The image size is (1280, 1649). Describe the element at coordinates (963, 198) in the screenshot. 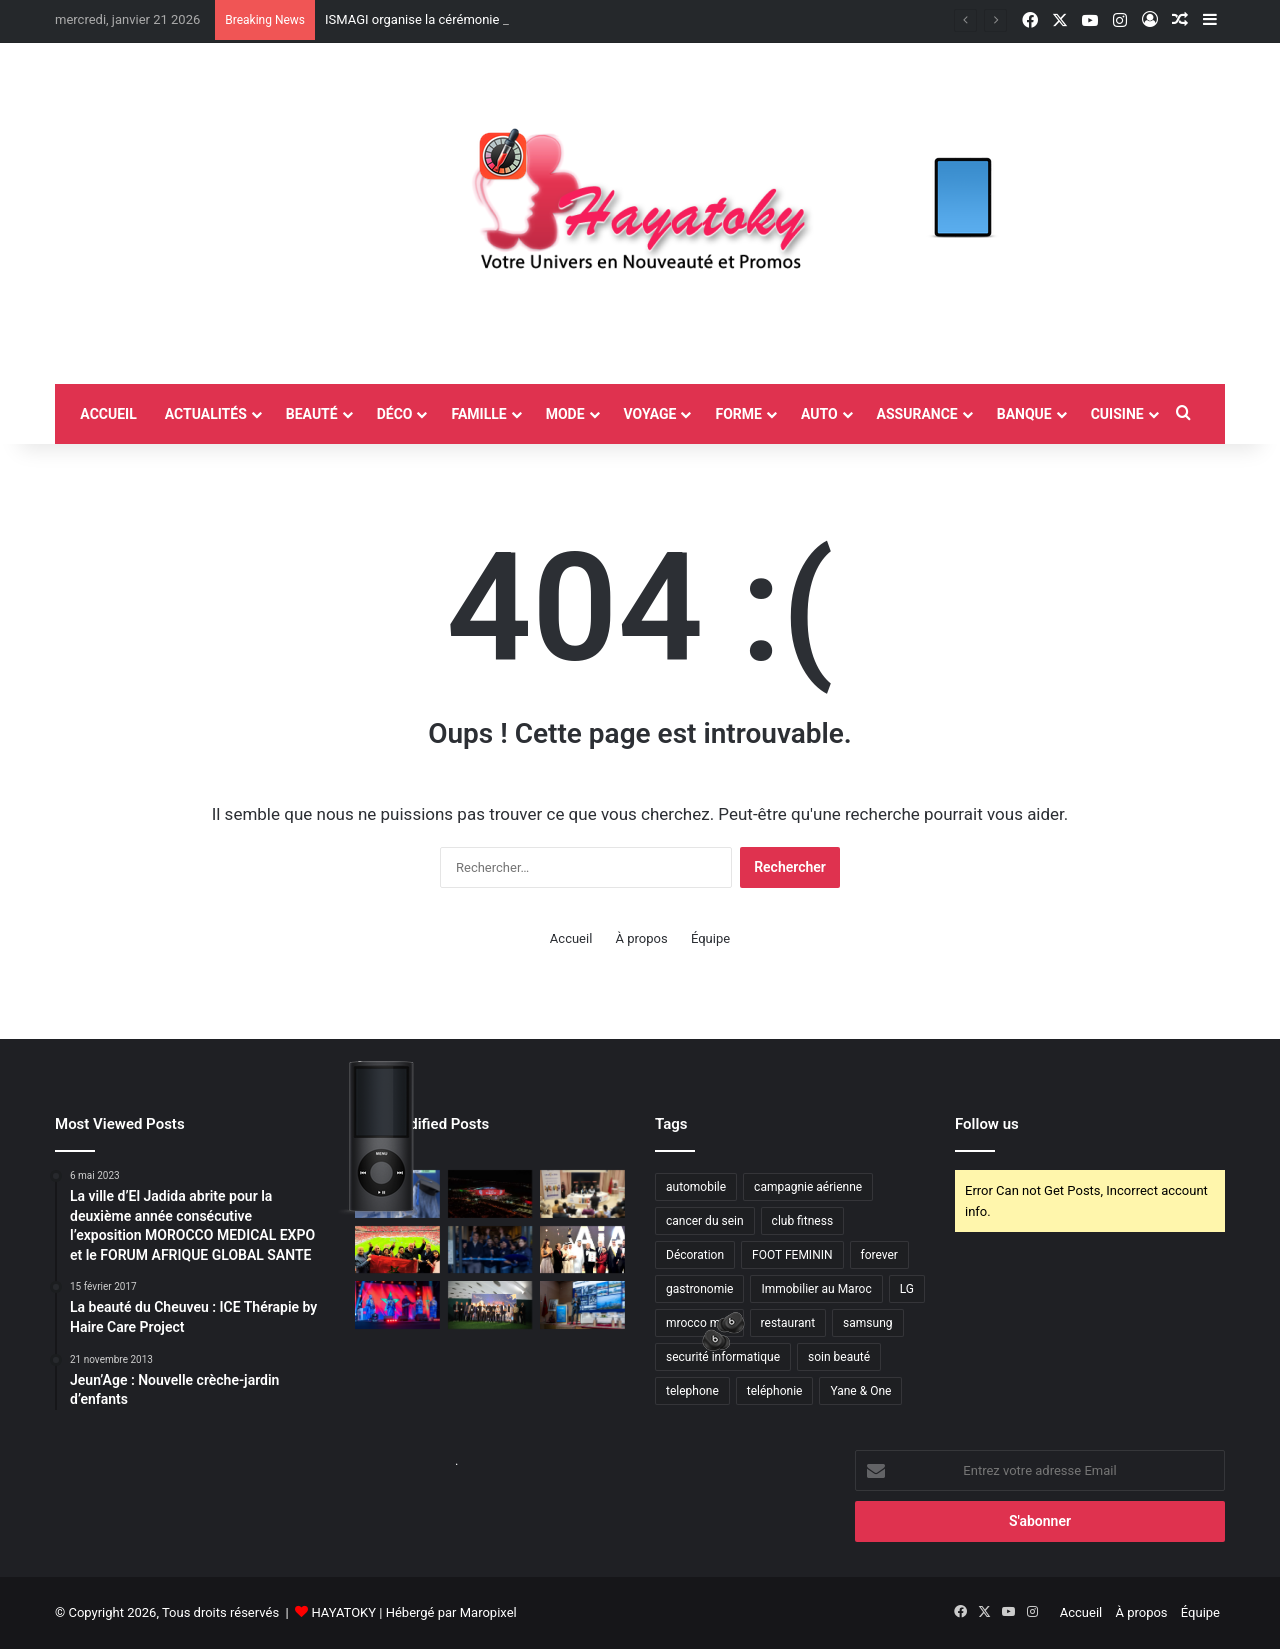

I see `iPad Air M2 device icon` at that location.